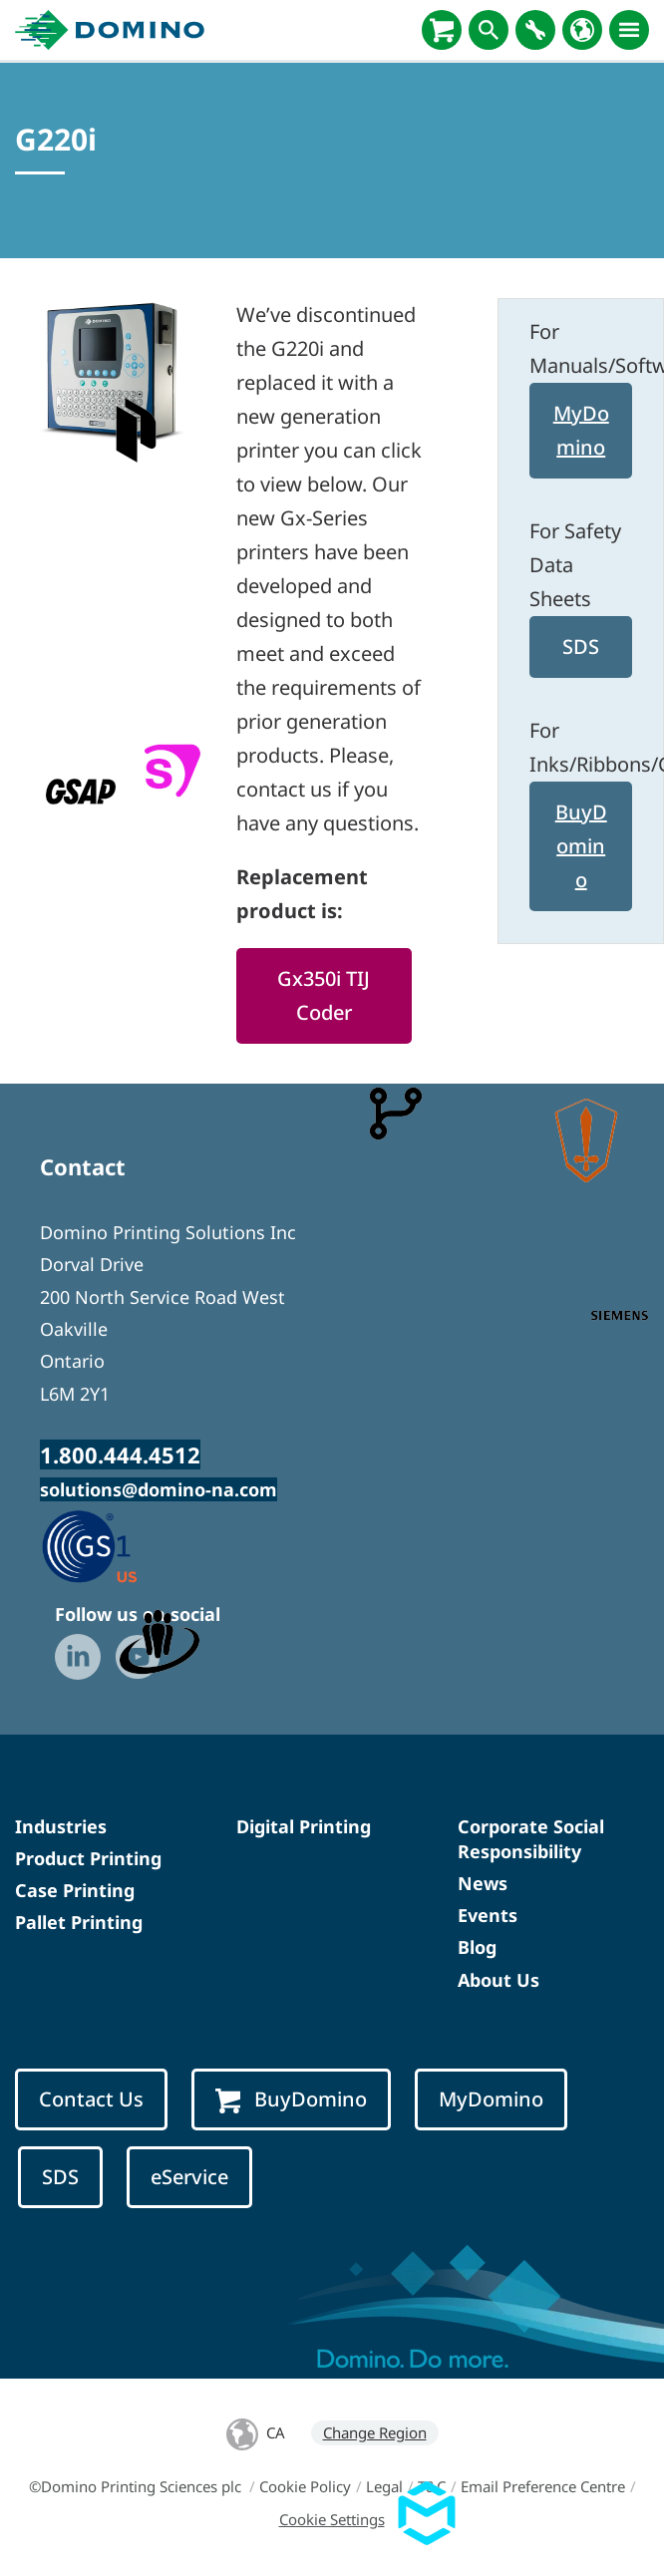  I want to click on GSAP (GreenSock Animation Platform) brand logo, so click(81, 792).